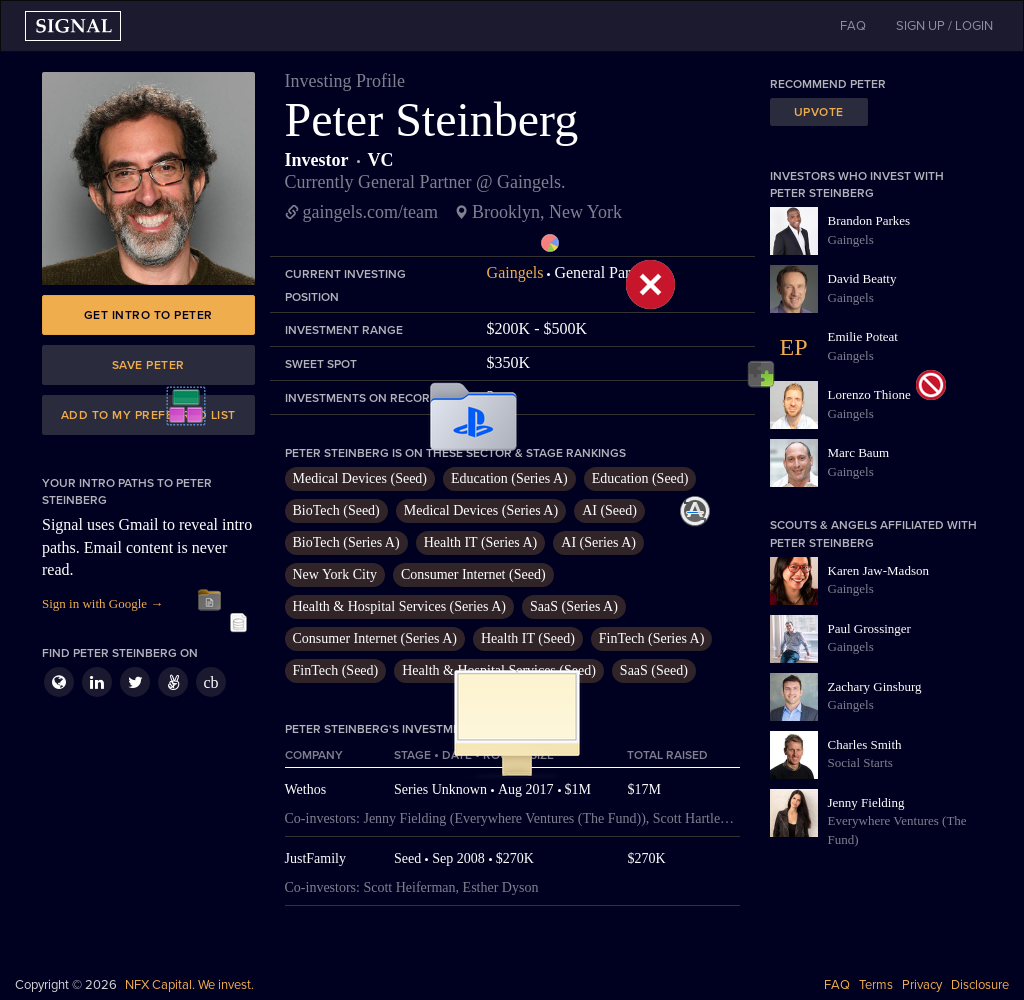  Describe the element at coordinates (186, 406) in the screenshot. I see `select all items in the current view` at that location.